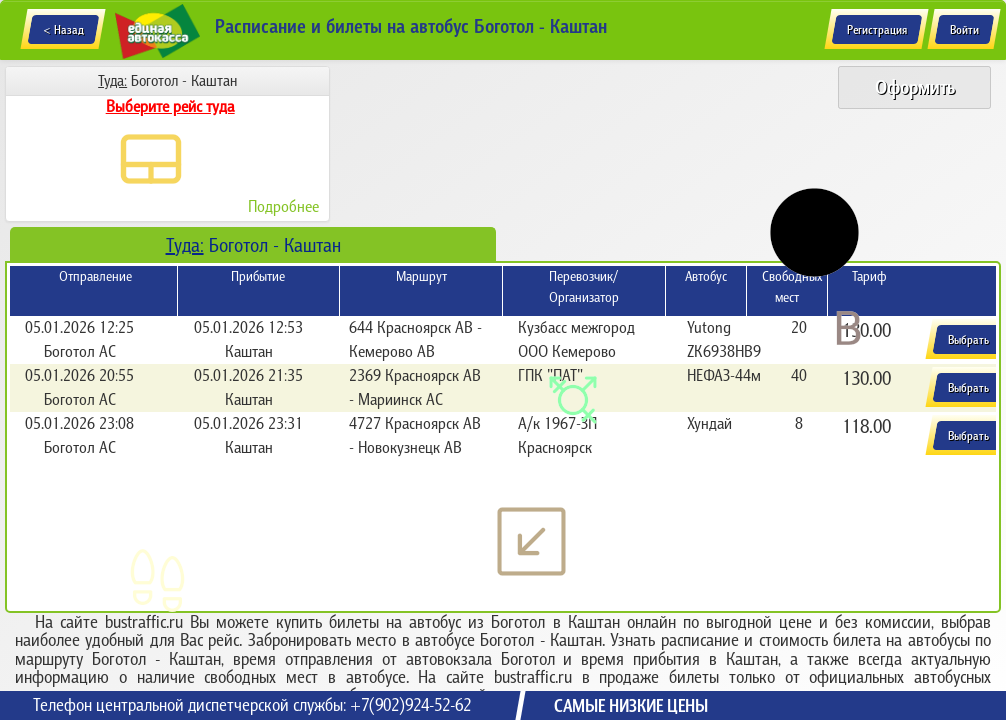 This screenshot has width=1006, height=720. What do you see at coordinates (814, 232) in the screenshot?
I see `indicates a selected or active state` at bounding box center [814, 232].